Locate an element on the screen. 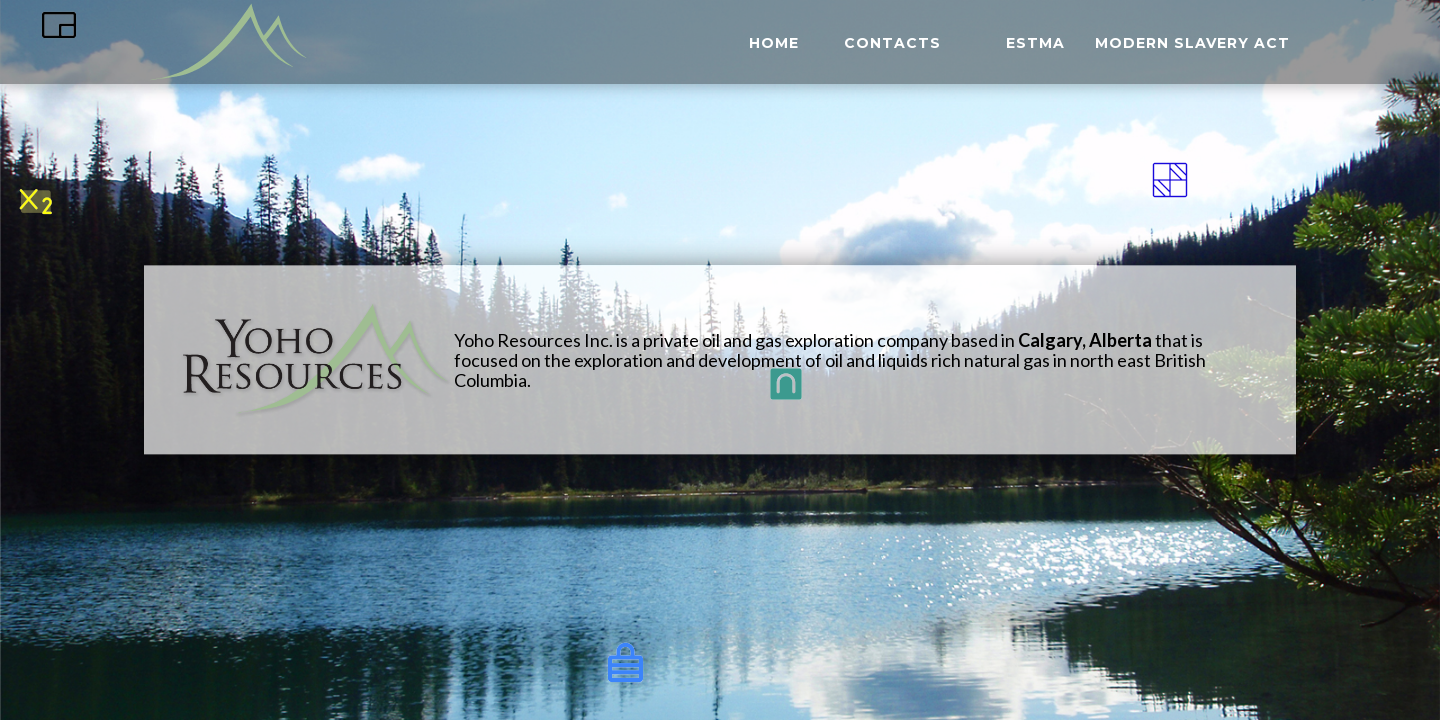 This screenshot has width=1440, height=720. indicates a secure or locked item is located at coordinates (625, 664).